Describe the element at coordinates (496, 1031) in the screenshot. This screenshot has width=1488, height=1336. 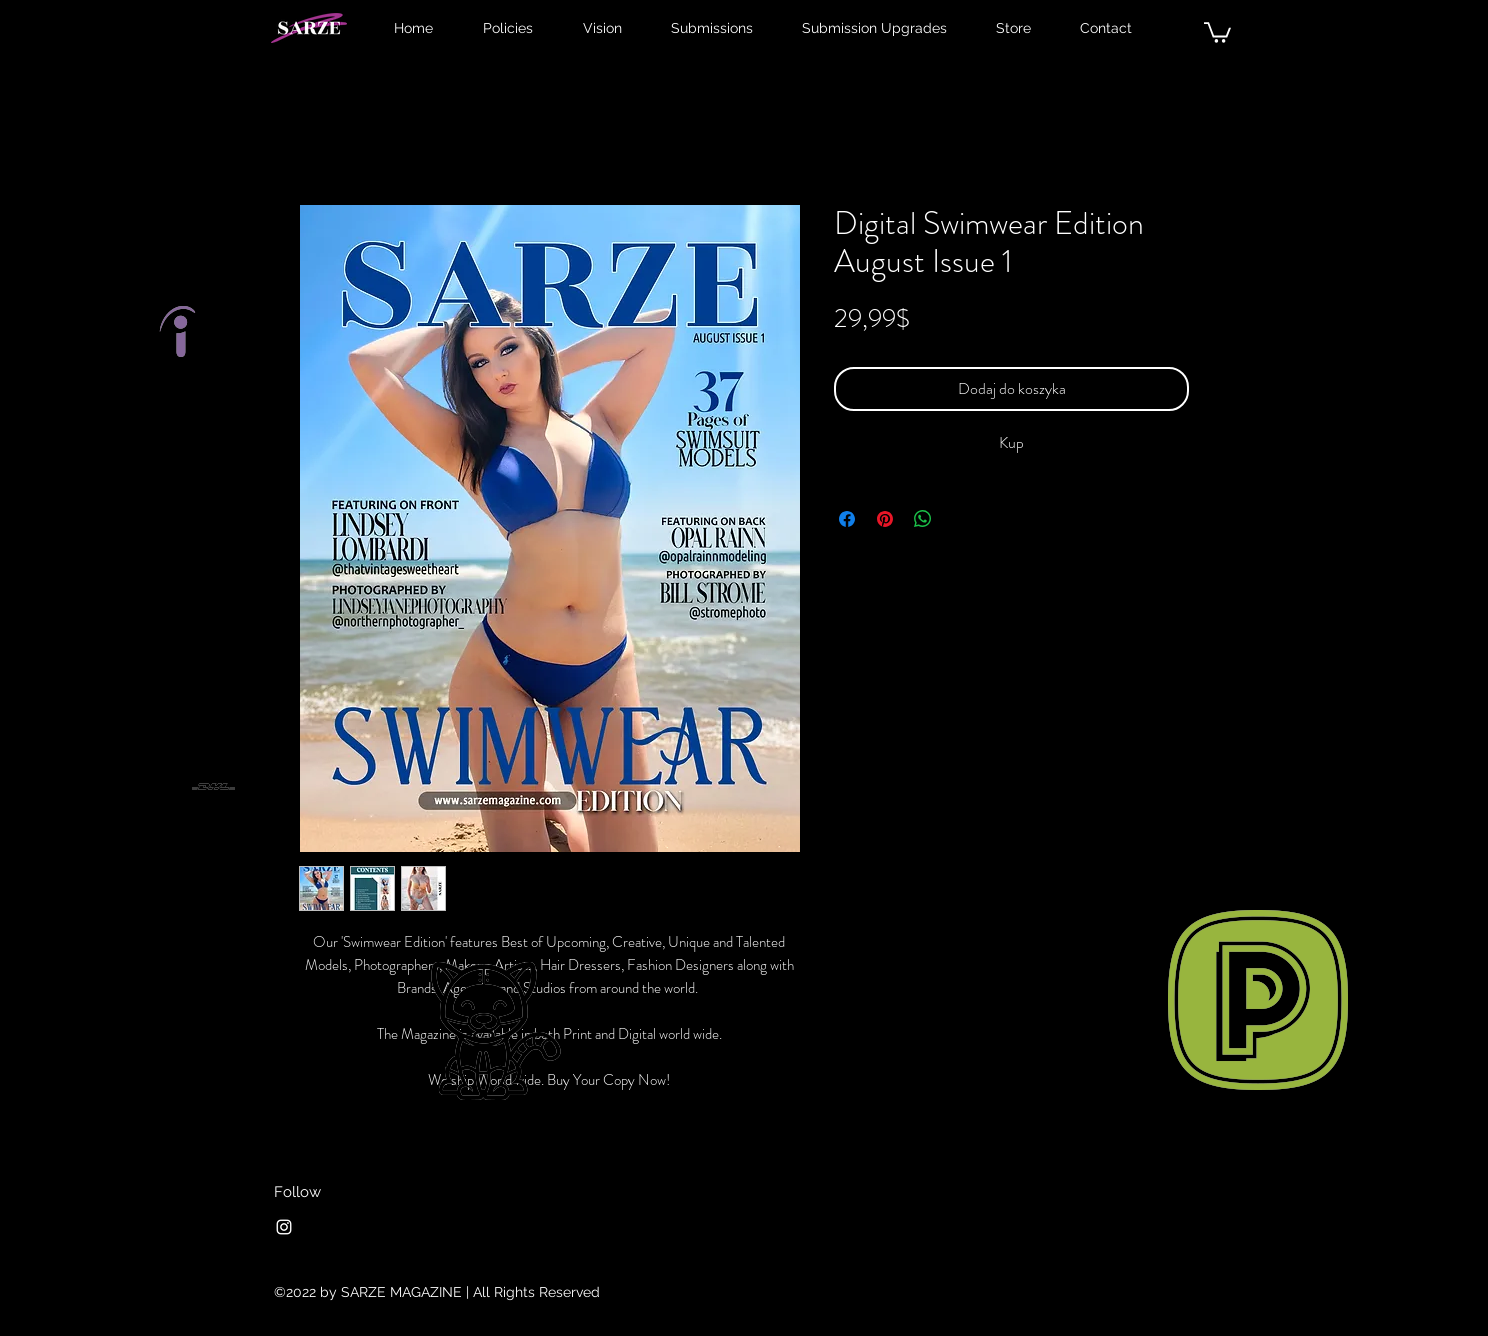
I see `tekton CI/CD pipeline platform logo` at that location.